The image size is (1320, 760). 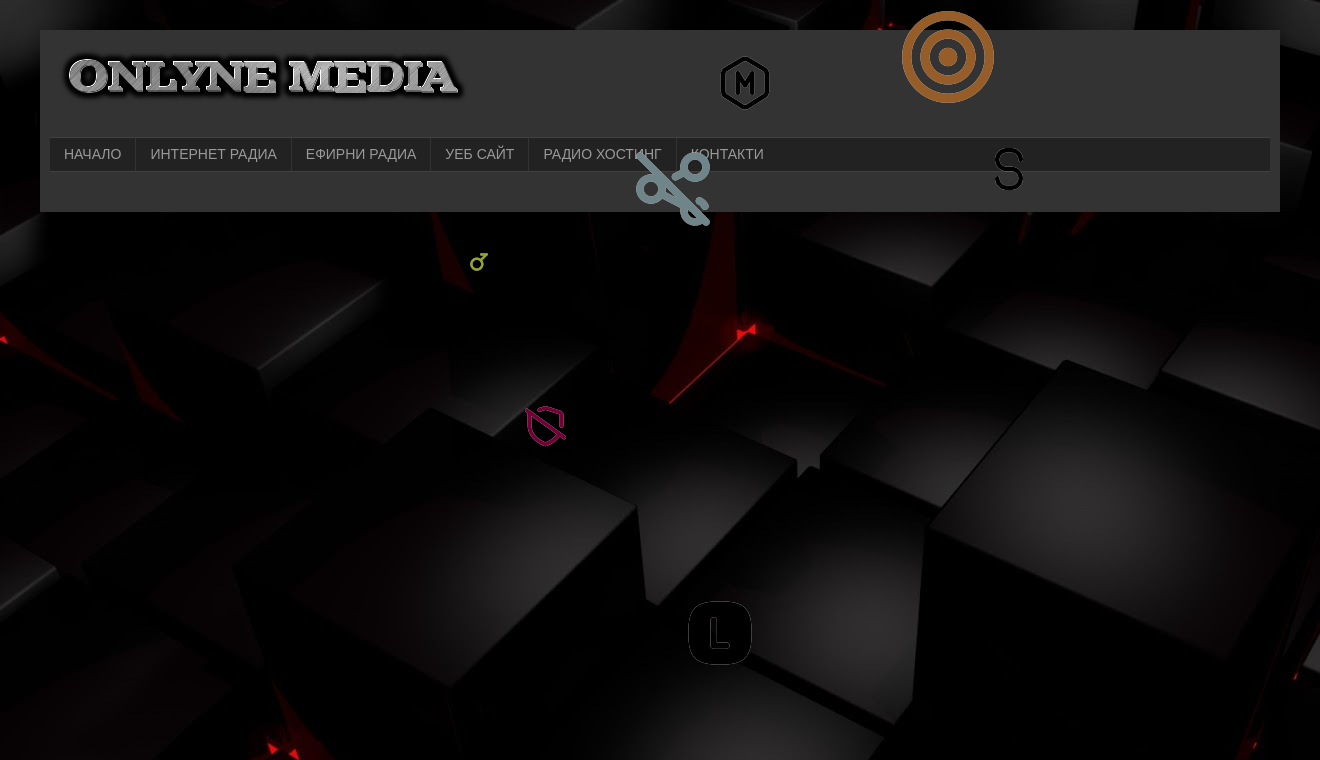 What do you see at coordinates (1009, 169) in the screenshot?
I see `indicates an item starting with the letter S` at bounding box center [1009, 169].